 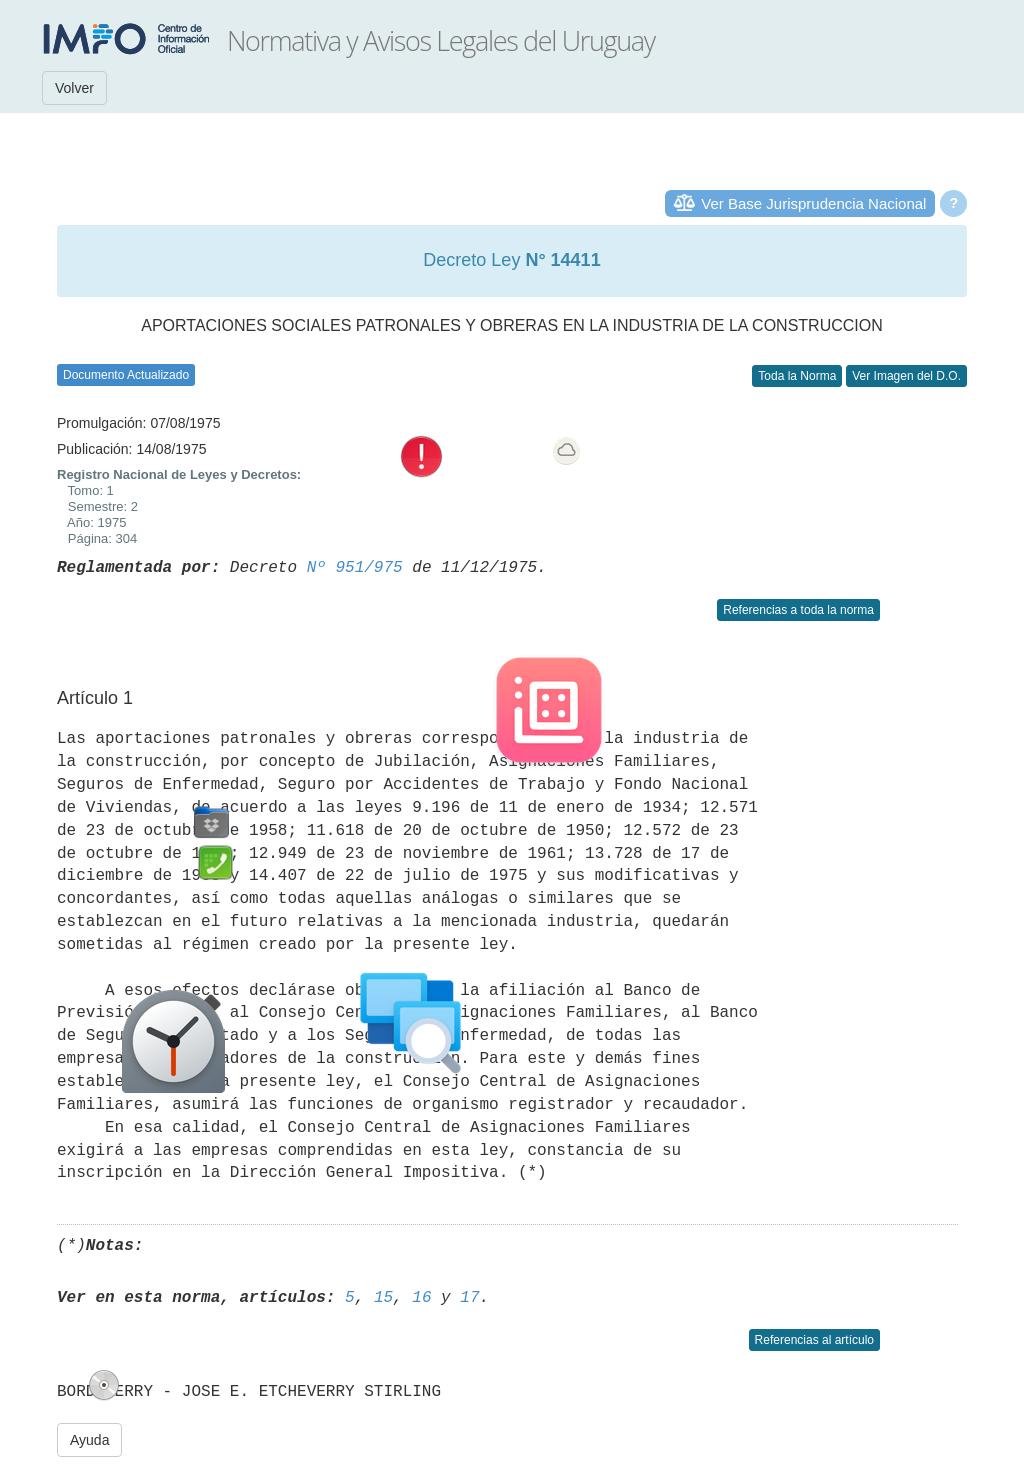 I want to click on open ludusavi game save backup tool, so click(x=549, y=710).